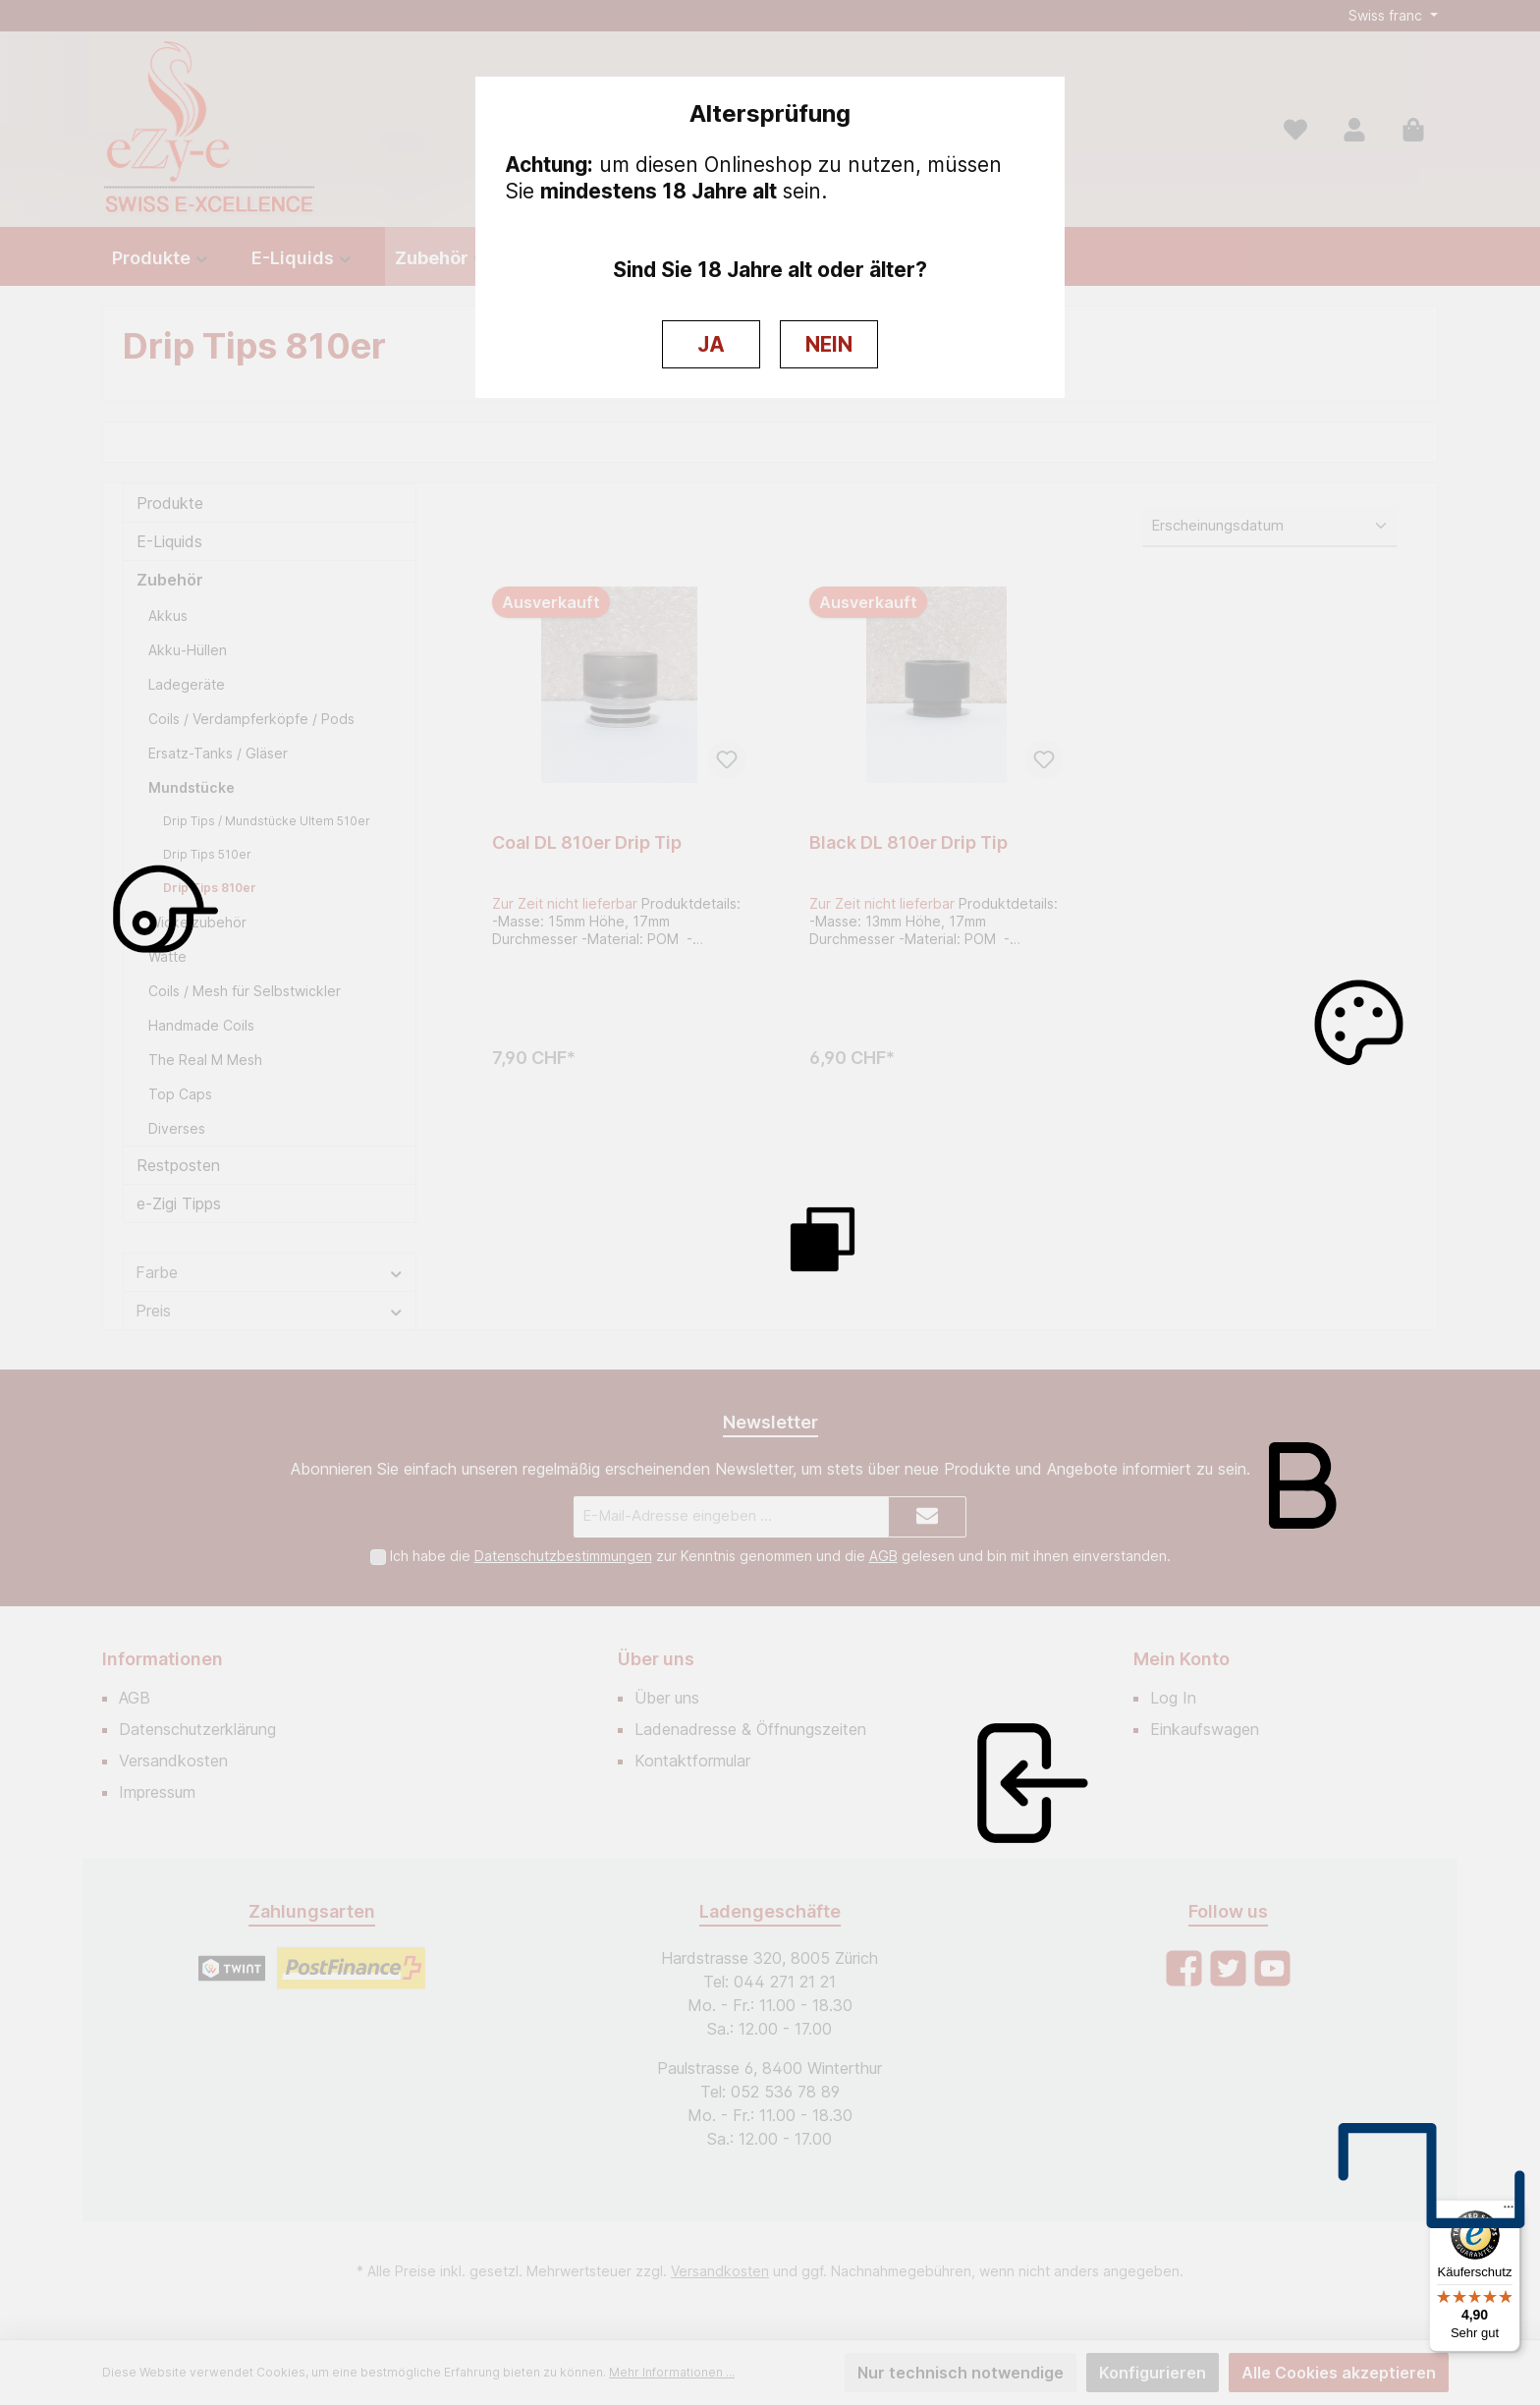 This screenshot has width=1540, height=2405. I want to click on toggle square wave audio signal, so click(1431, 2175).